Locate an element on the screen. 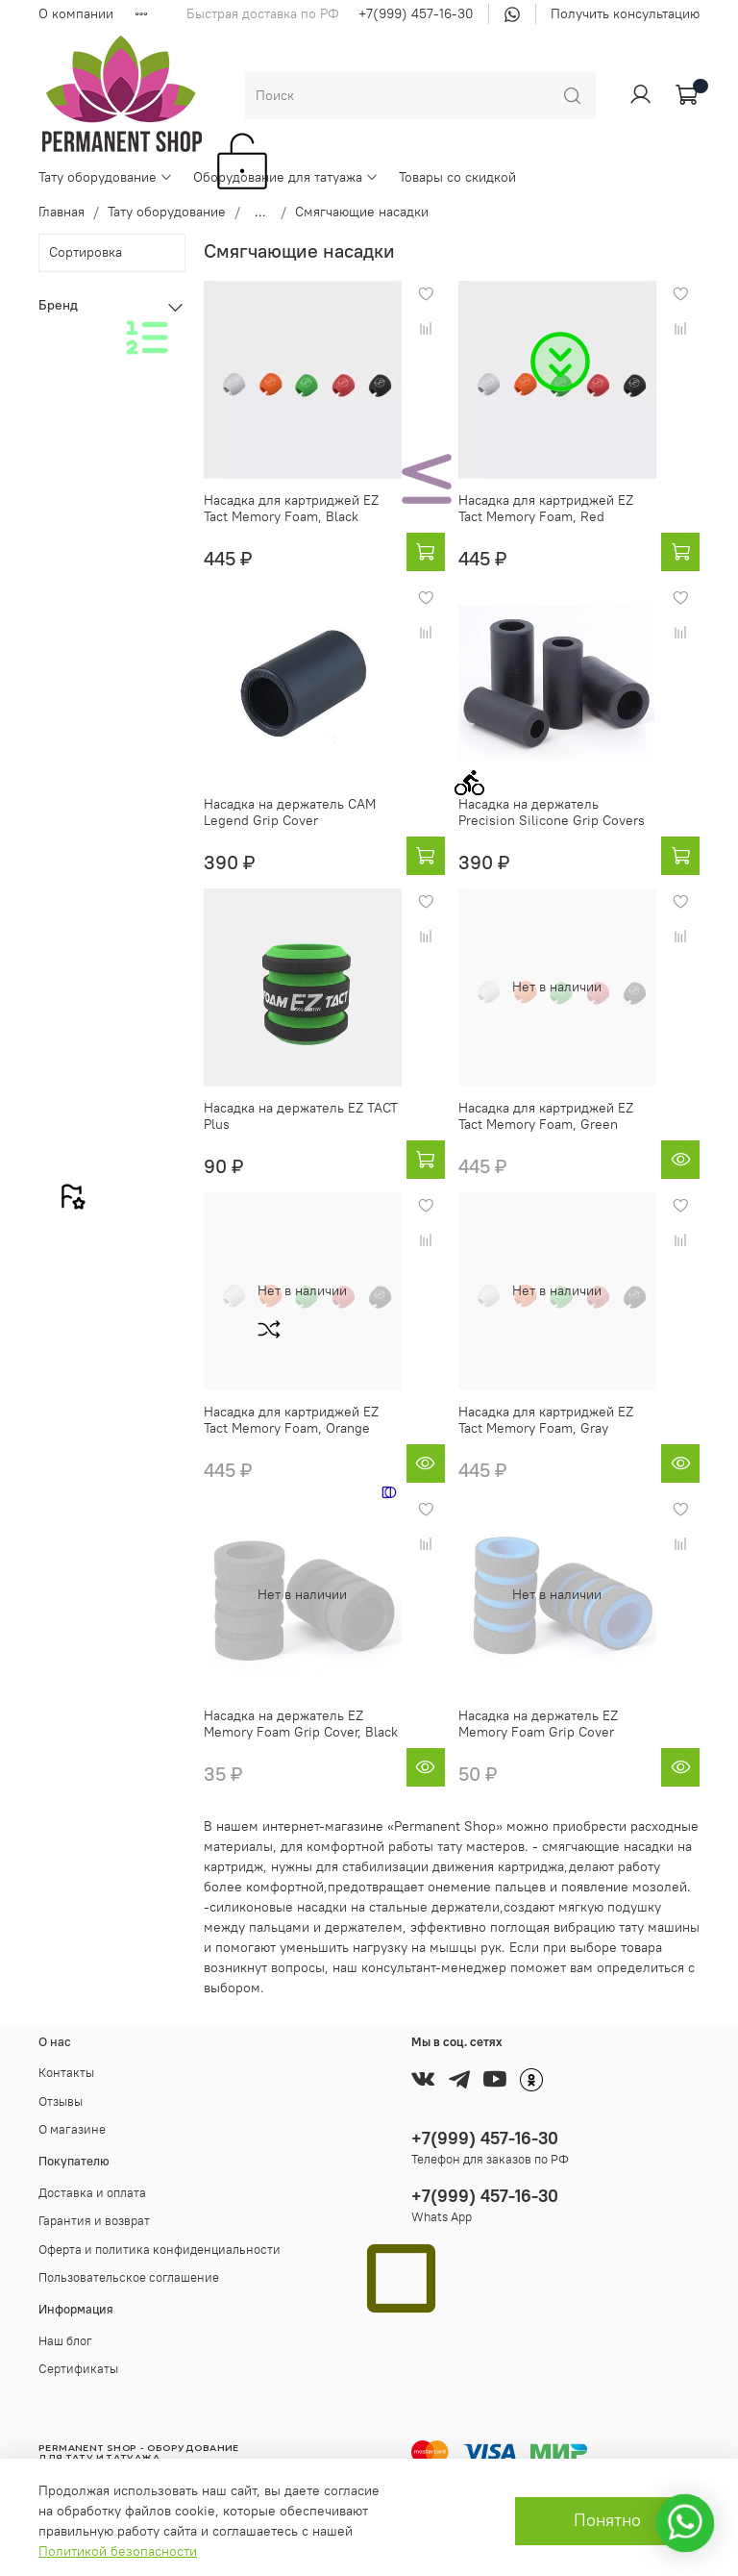  view numbered list is located at coordinates (147, 338).